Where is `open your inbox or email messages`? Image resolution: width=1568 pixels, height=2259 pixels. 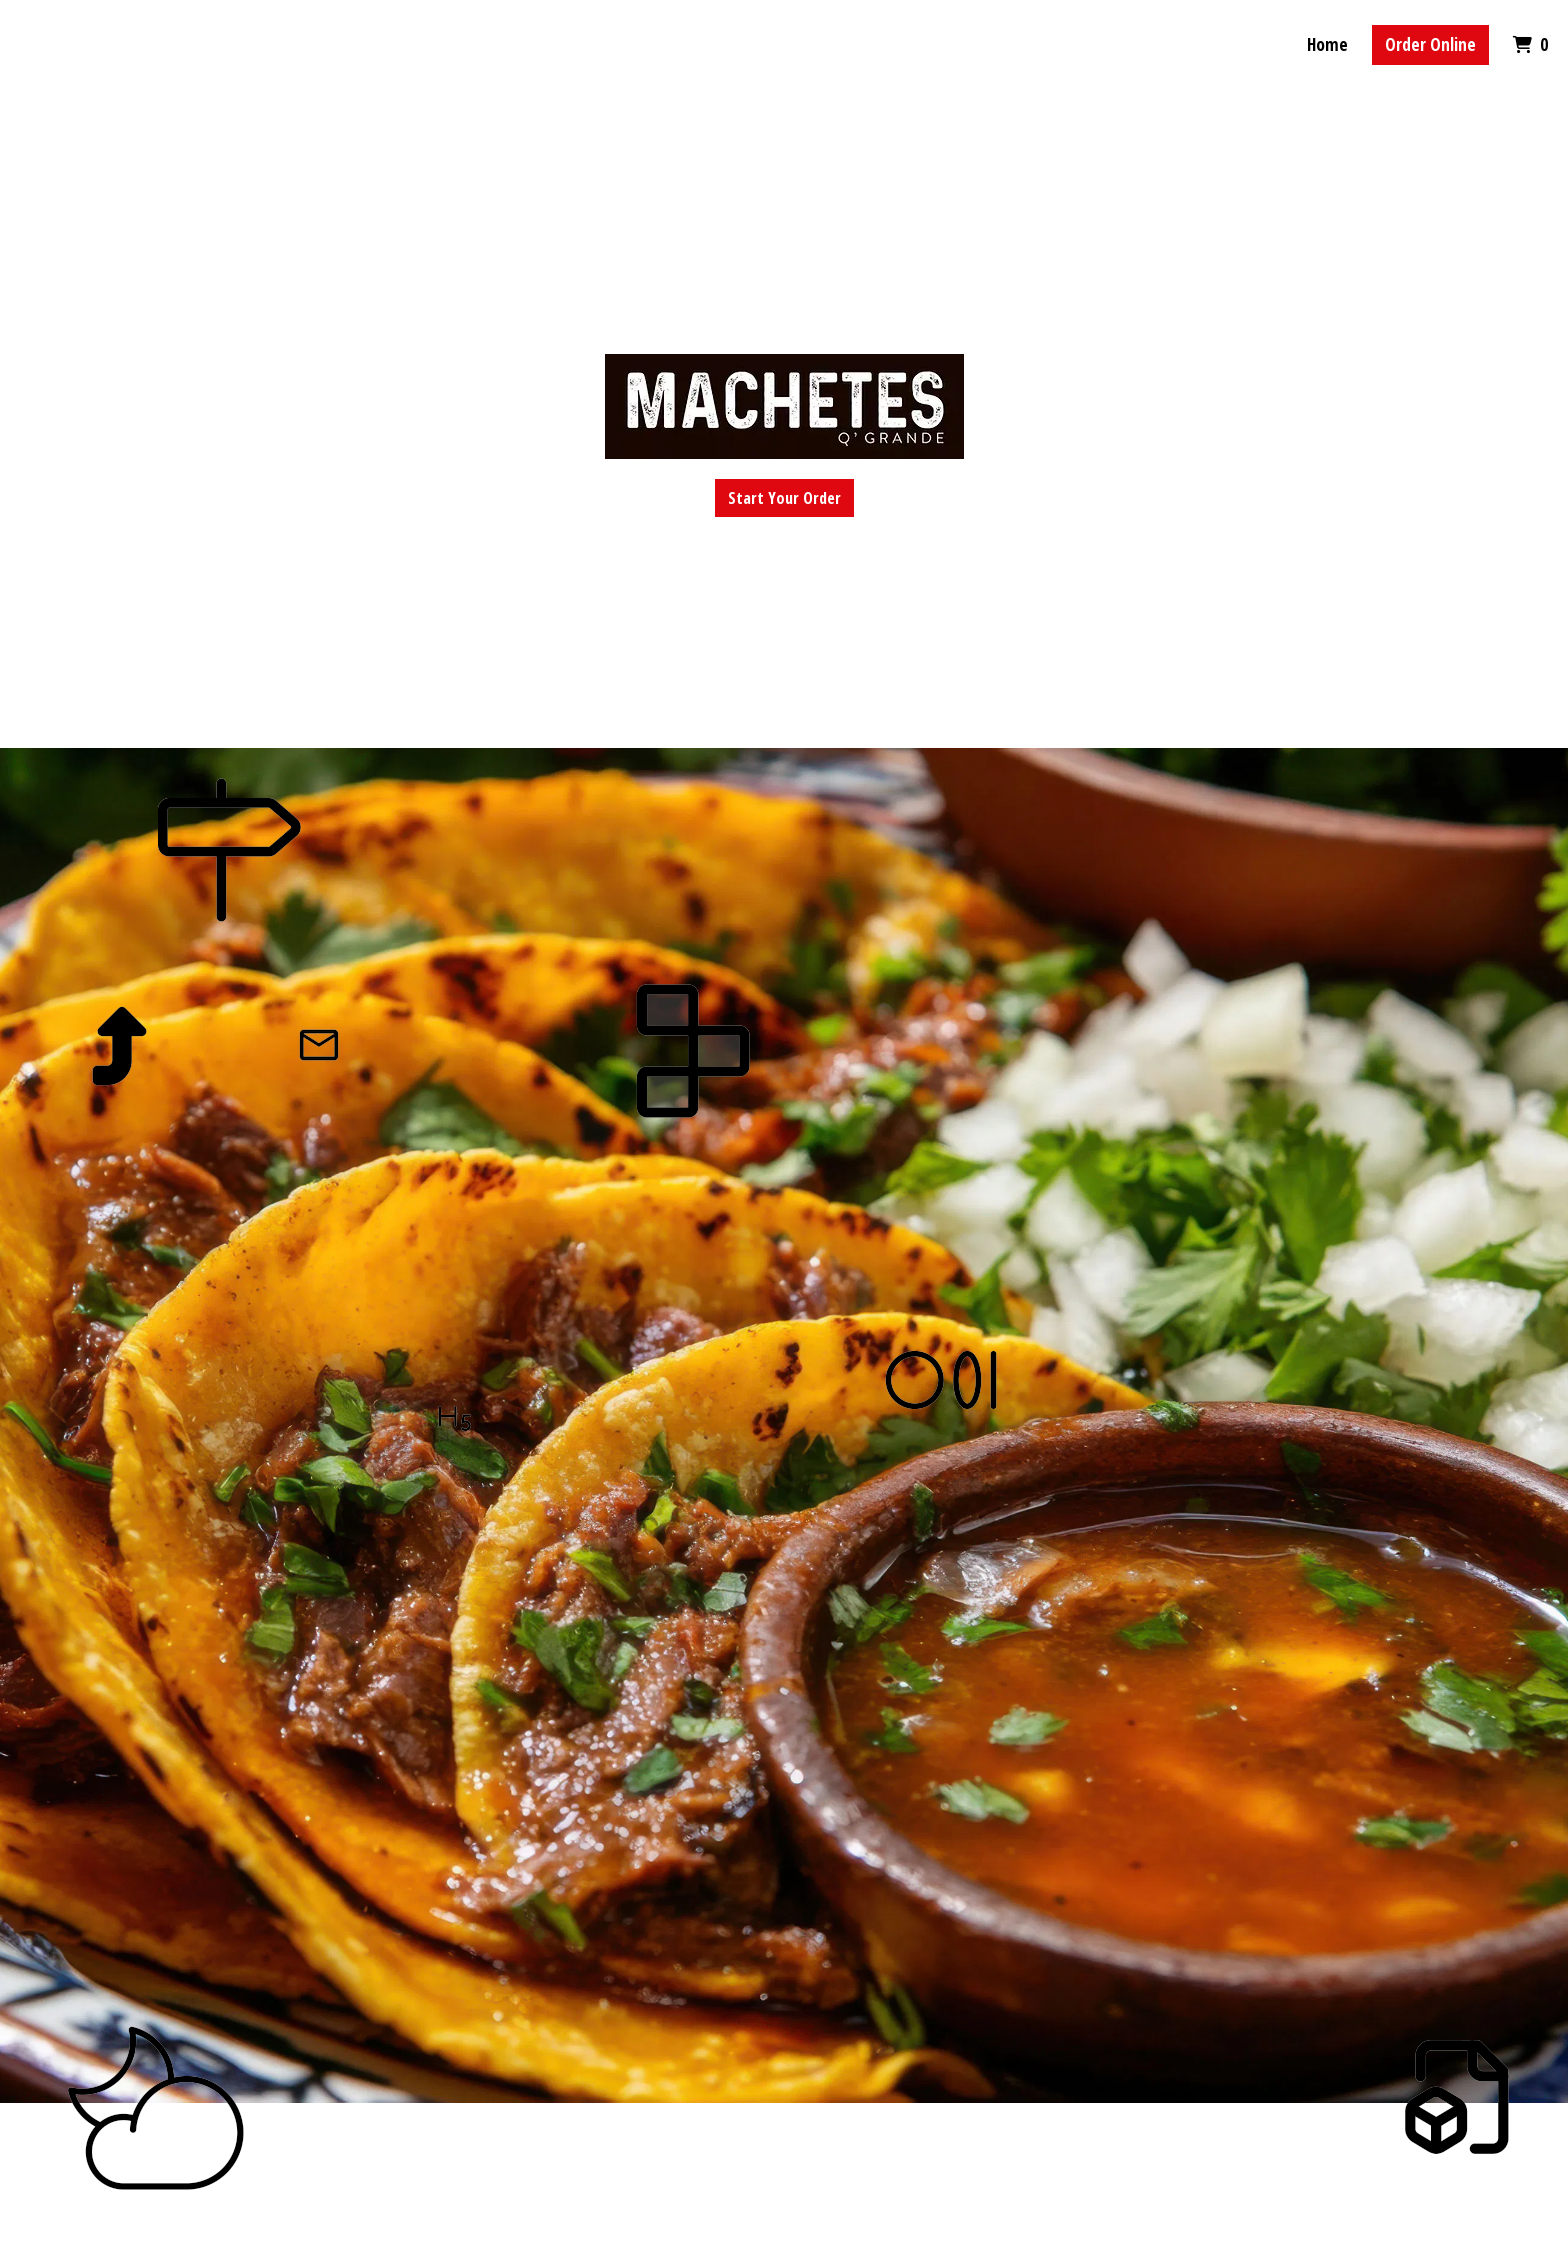
open your inbox or email messages is located at coordinates (319, 1045).